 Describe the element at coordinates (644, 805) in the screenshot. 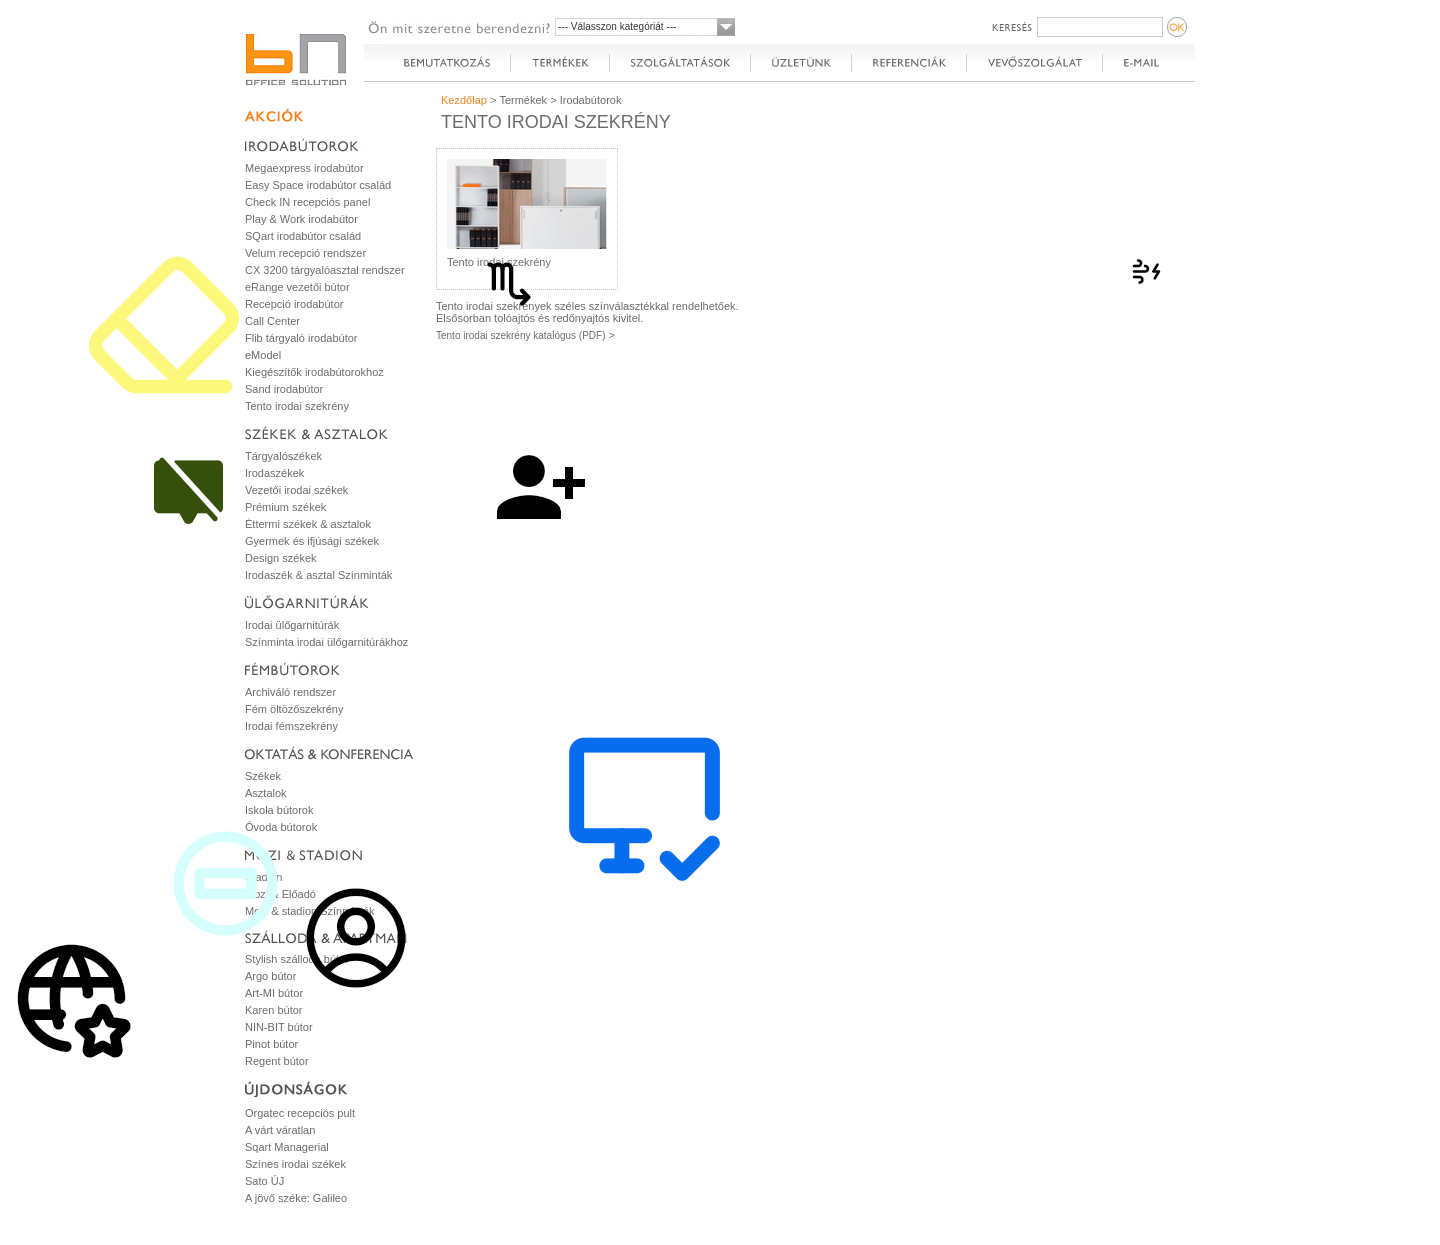

I see `device successfully connected` at that location.